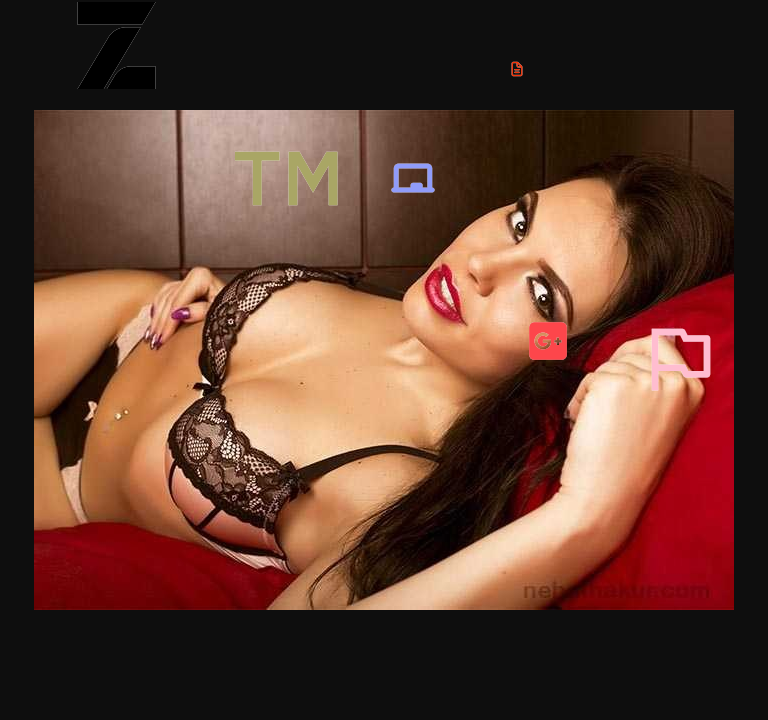 The height and width of the screenshot is (720, 768). Describe the element at coordinates (116, 45) in the screenshot. I see `OpenZeppelin brand logo` at that location.